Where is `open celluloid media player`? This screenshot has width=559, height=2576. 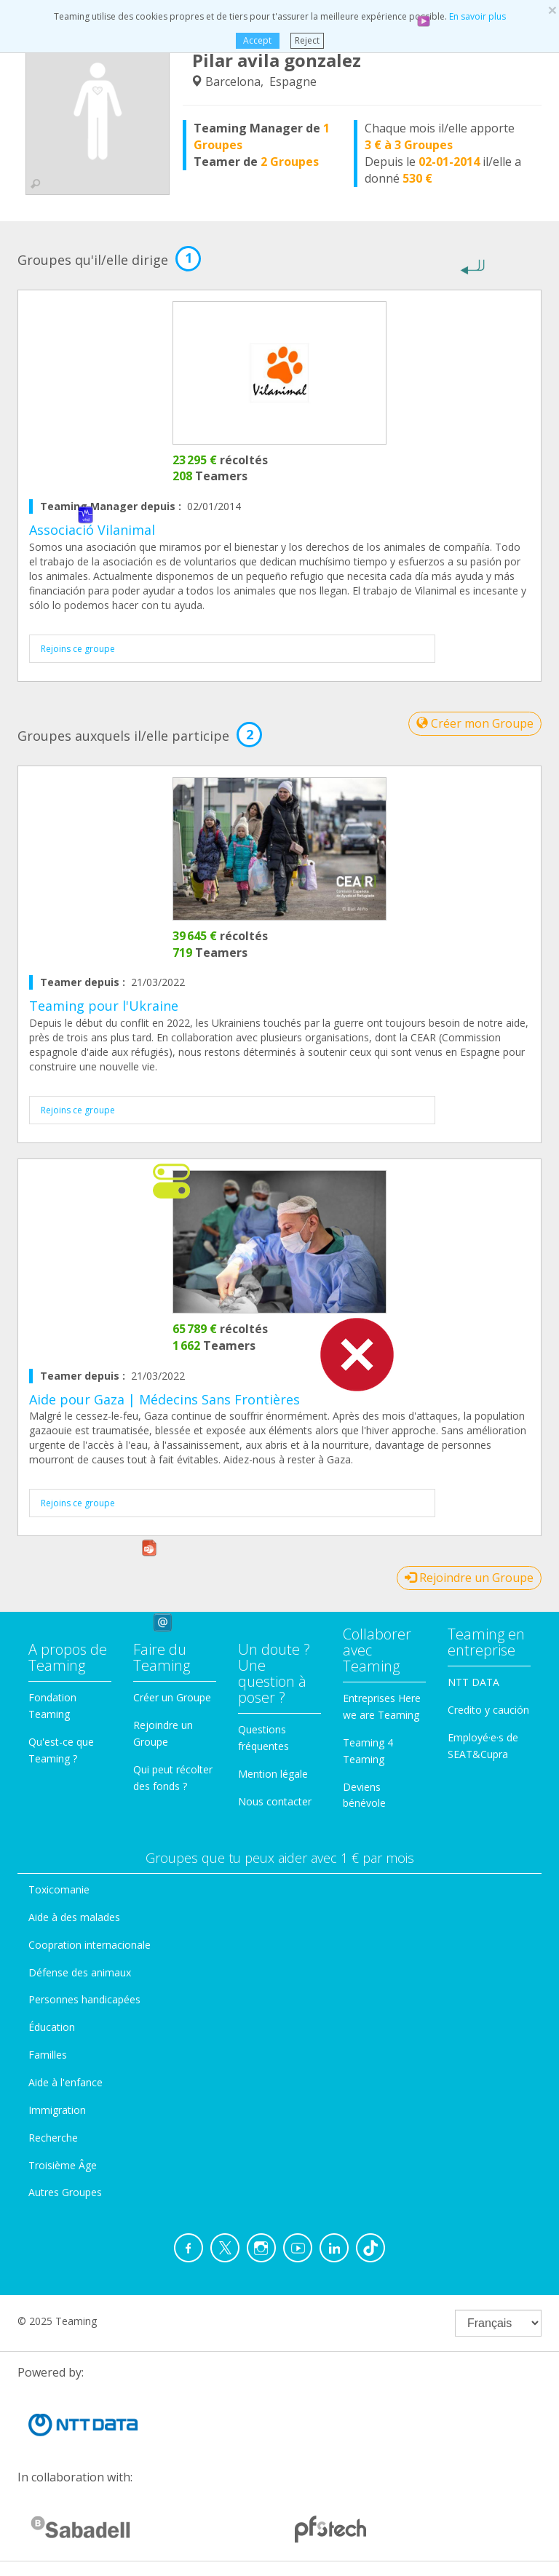
open celluloid media player is located at coordinates (424, 21).